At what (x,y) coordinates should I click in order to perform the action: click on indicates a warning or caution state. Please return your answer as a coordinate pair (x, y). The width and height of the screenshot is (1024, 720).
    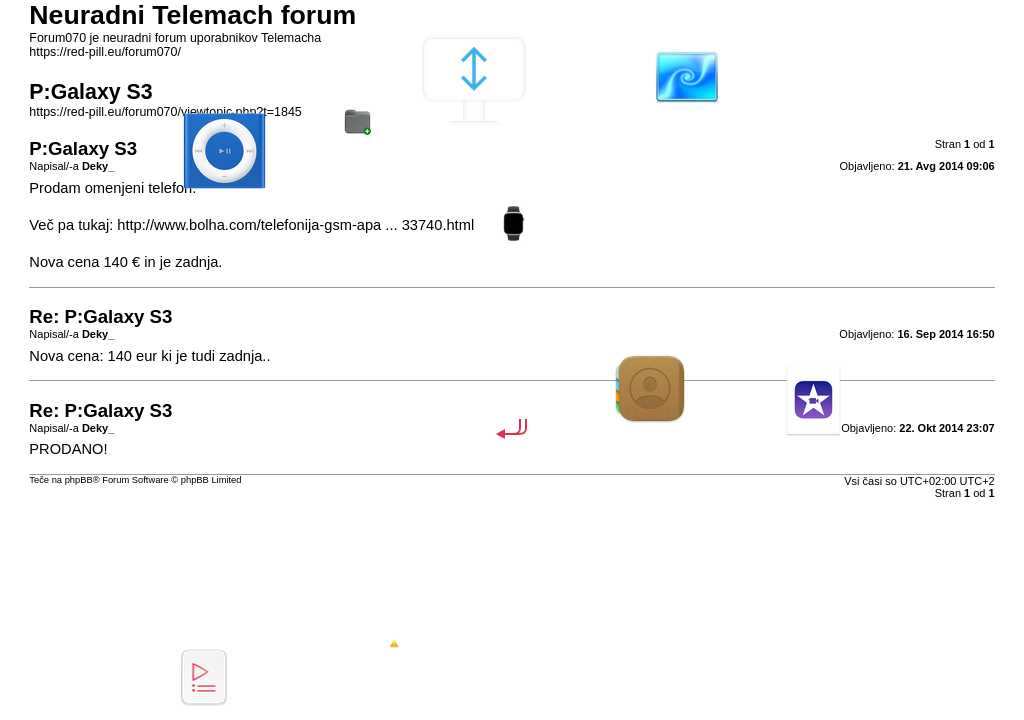
    Looking at the image, I should click on (388, 651).